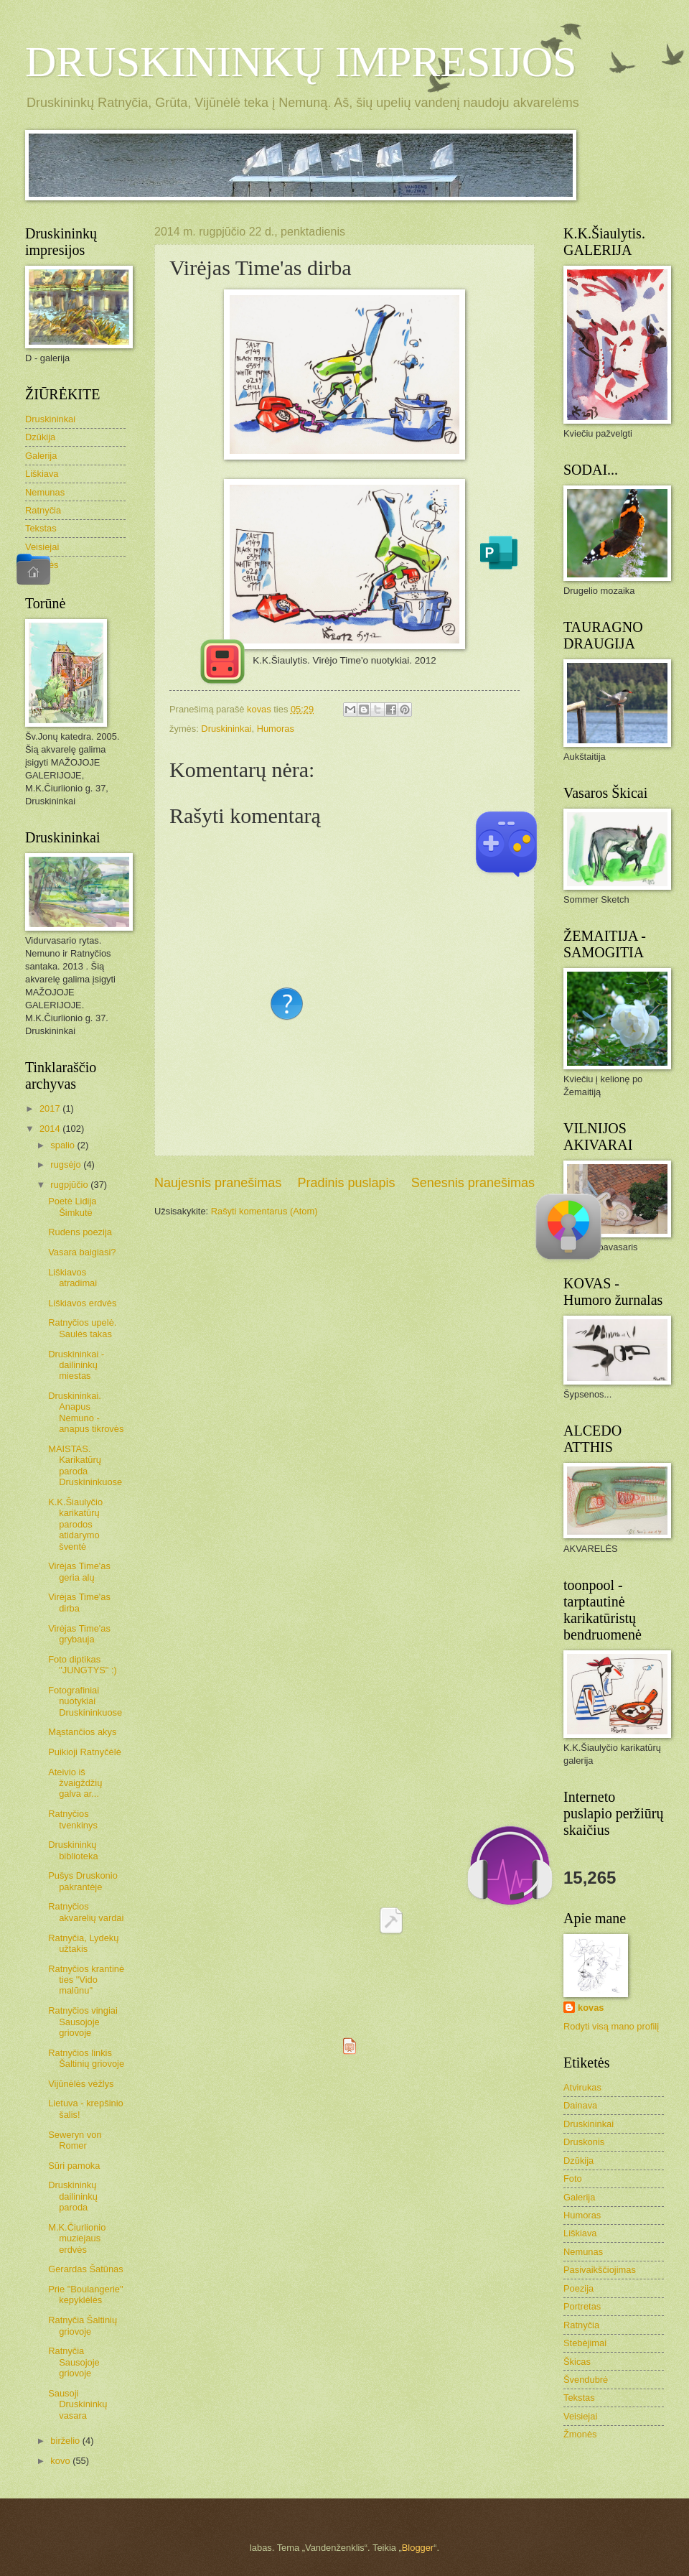  Describe the element at coordinates (499, 552) in the screenshot. I see `open Microsoft Publisher application` at that location.